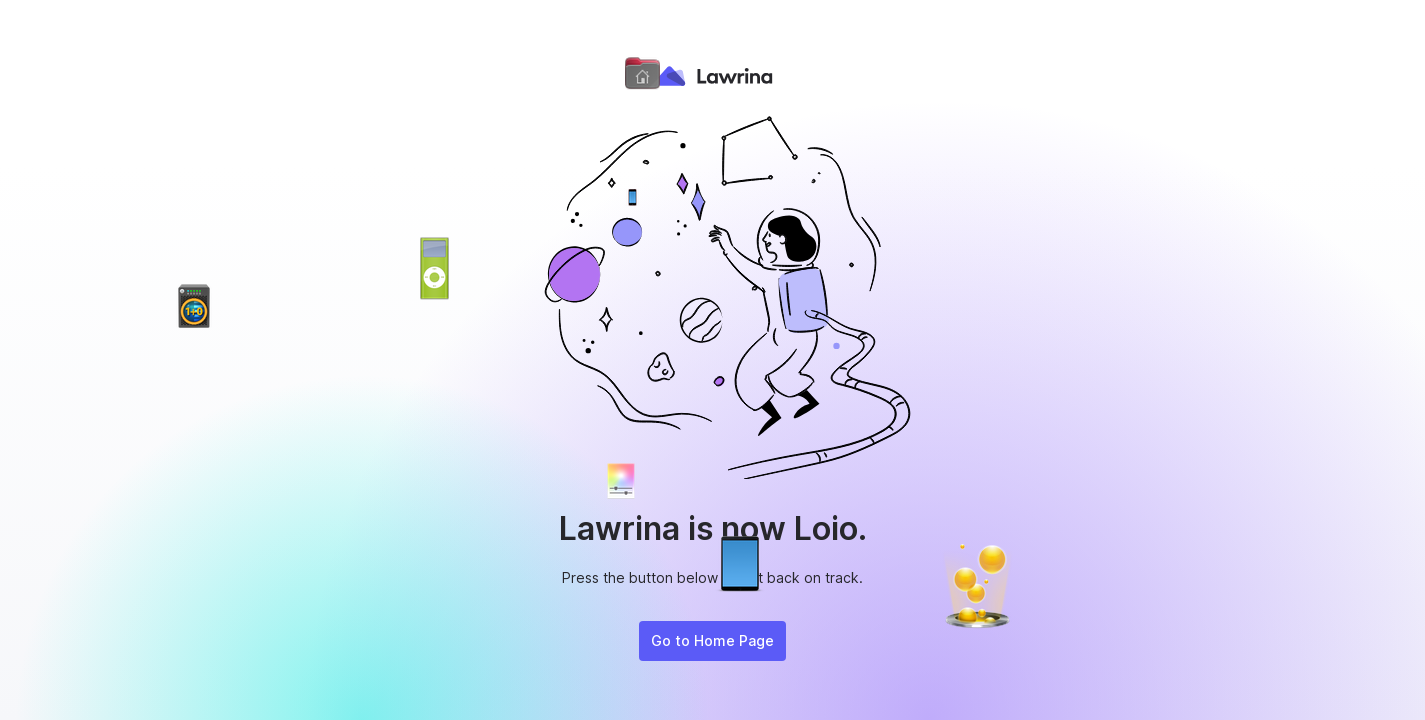 This screenshot has height=720, width=1425. Describe the element at coordinates (977, 584) in the screenshot. I see `access particle emitter effects library in iMovie` at that location.